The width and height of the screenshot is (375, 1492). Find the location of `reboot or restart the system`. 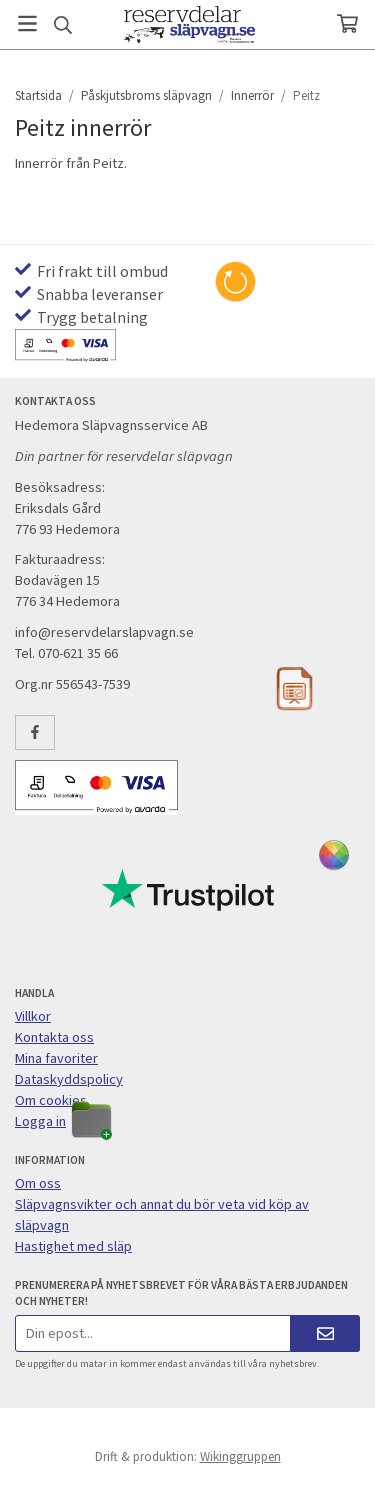

reboot or restart the system is located at coordinates (235, 281).